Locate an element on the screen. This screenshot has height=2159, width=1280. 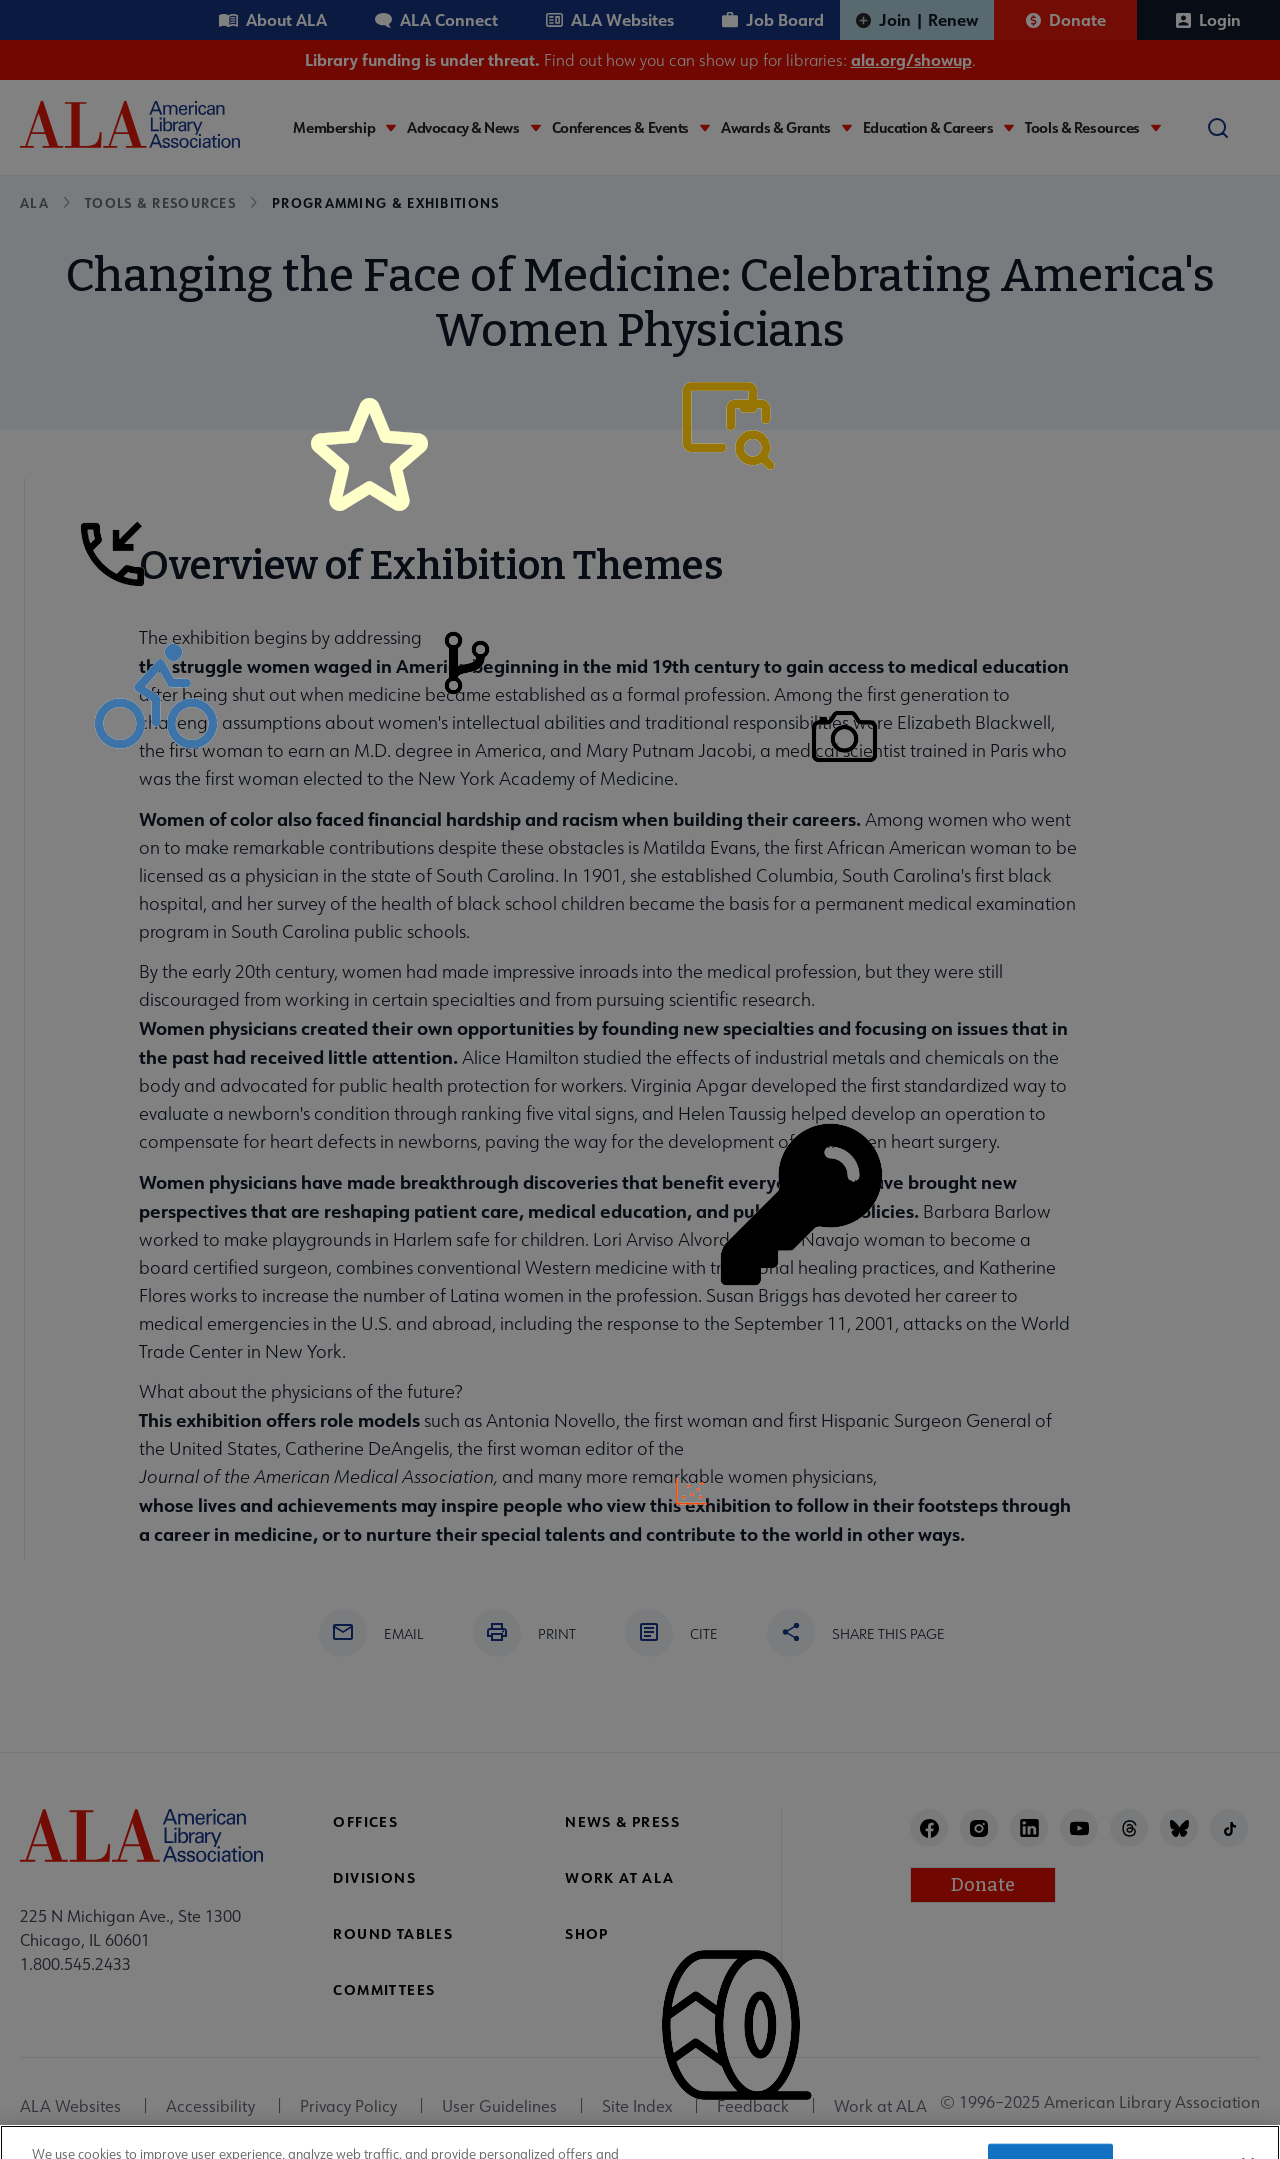
view scatter plot data is located at coordinates (691, 1491).